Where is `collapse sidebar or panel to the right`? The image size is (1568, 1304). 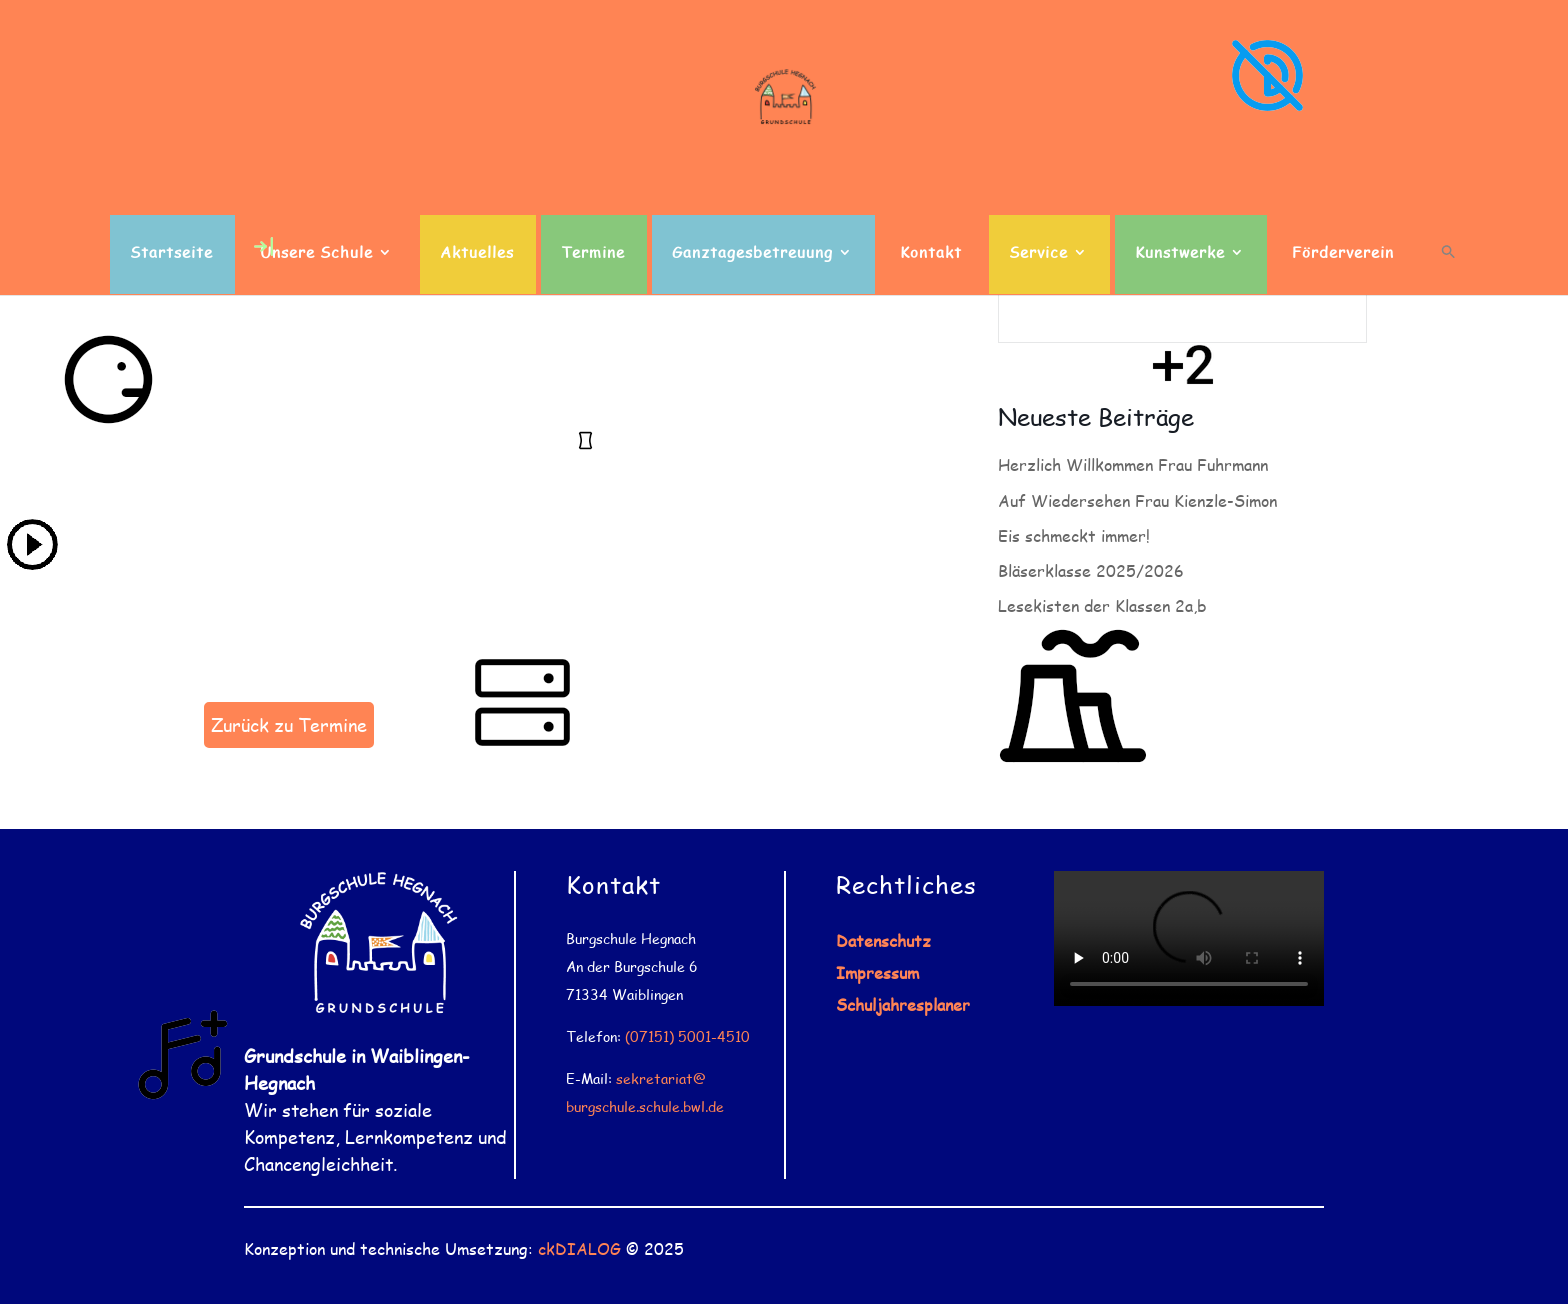 collapse sidebar or panel to the right is located at coordinates (263, 246).